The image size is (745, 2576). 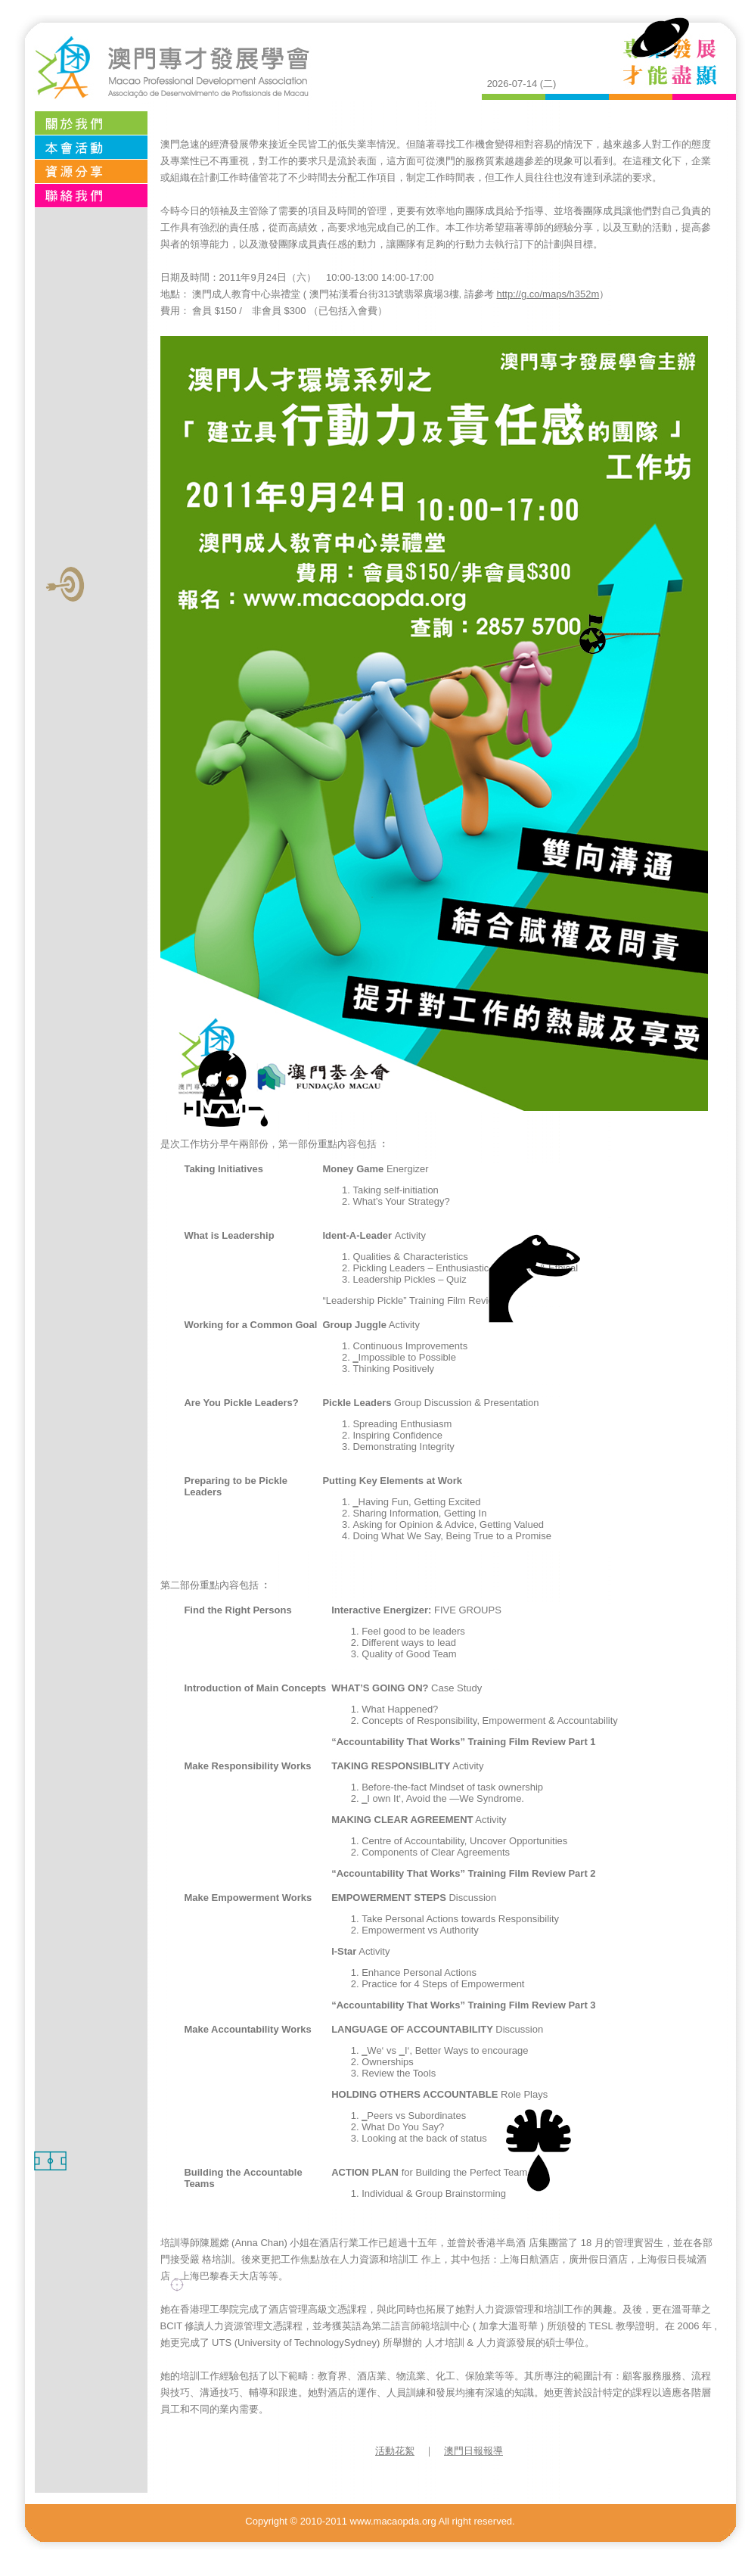 What do you see at coordinates (539, 2151) in the screenshot?
I see `indicates mental fatigue or cognitive overload` at bounding box center [539, 2151].